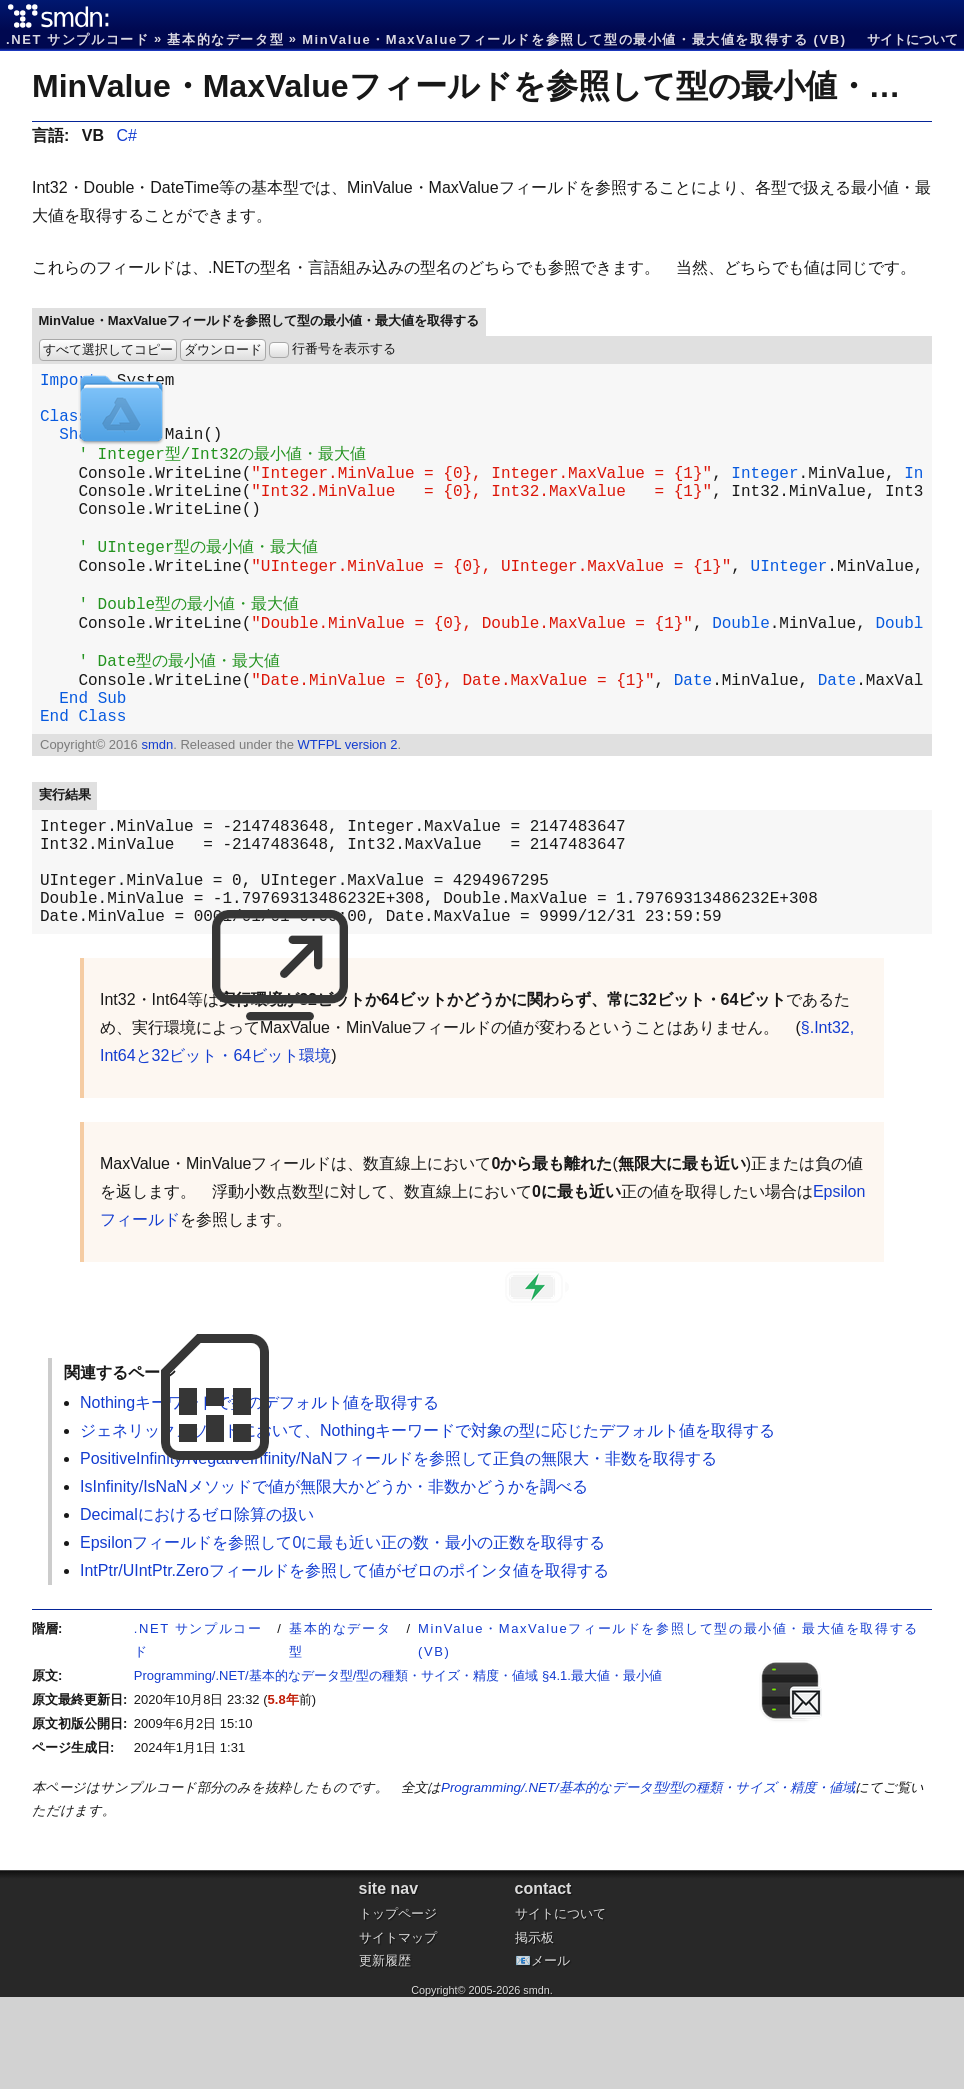 The width and height of the screenshot is (964, 2089). Describe the element at coordinates (280, 961) in the screenshot. I see `access desktop sharing settings` at that location.